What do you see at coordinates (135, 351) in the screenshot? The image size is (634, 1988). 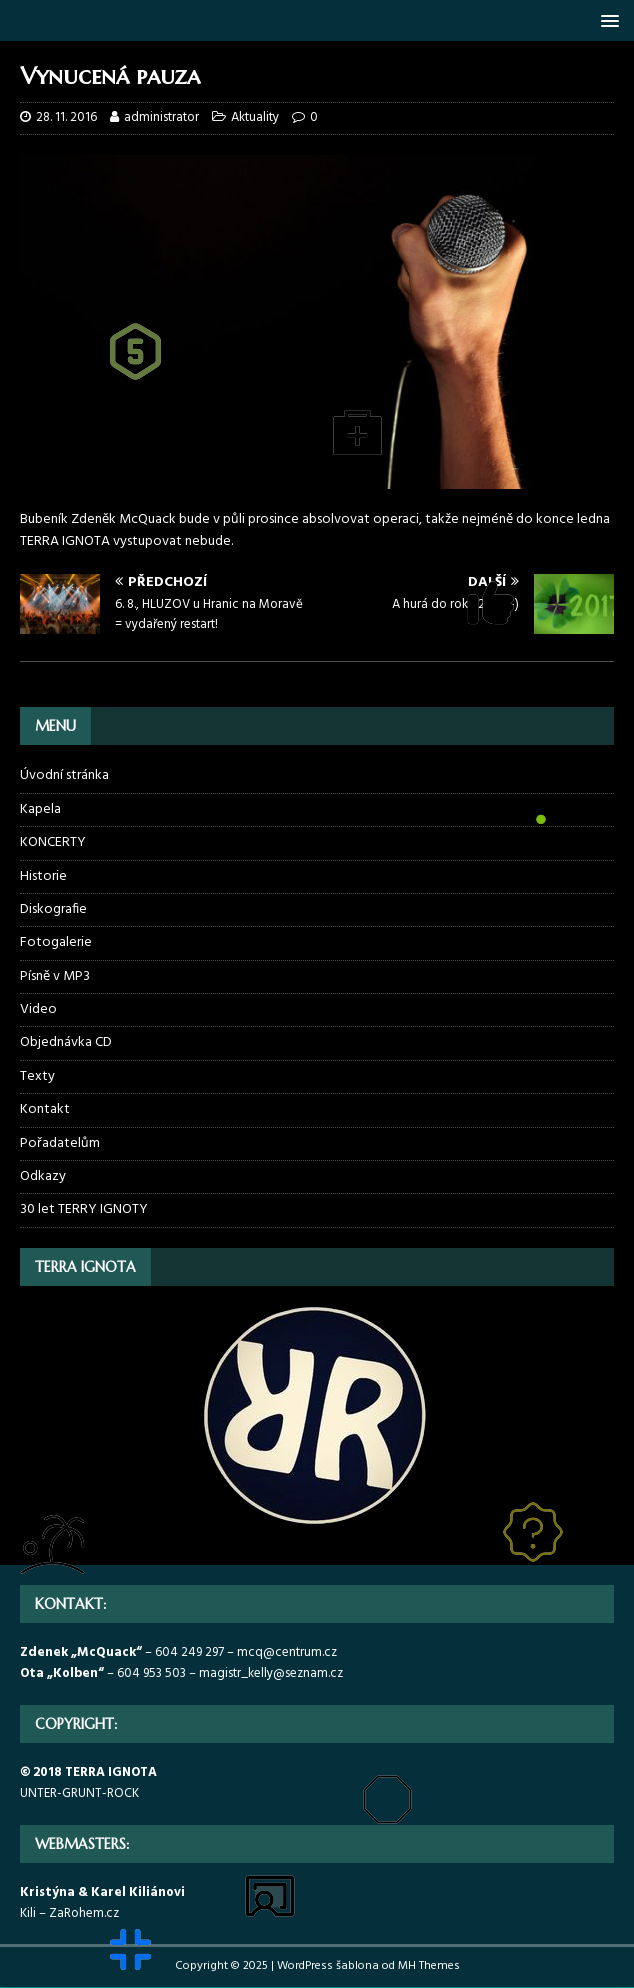 I see `indicates step 5 in a multi-step process` at bounding box center [135, 351].